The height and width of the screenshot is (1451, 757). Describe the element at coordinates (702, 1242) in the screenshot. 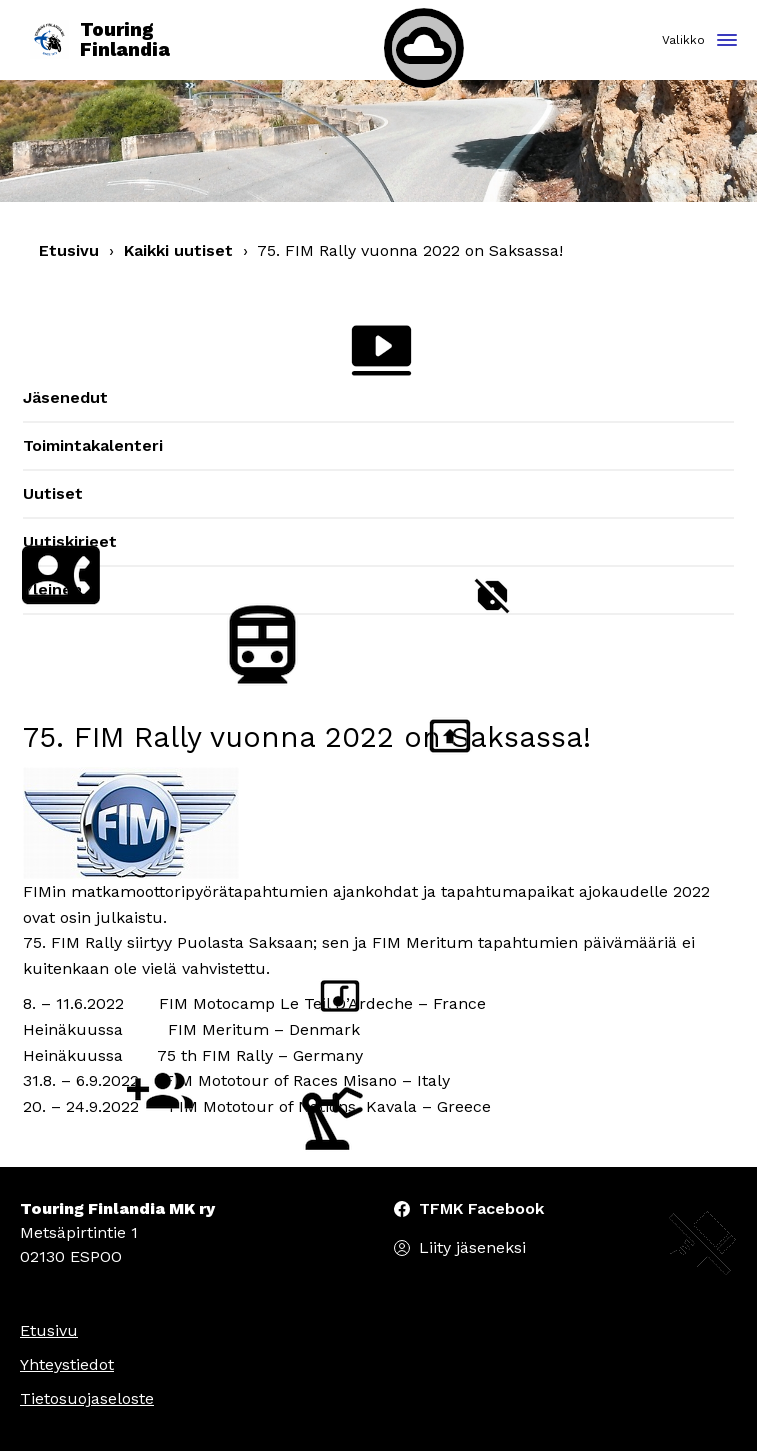

I see `indicates a restricted area where walking is prohibited` at that location.